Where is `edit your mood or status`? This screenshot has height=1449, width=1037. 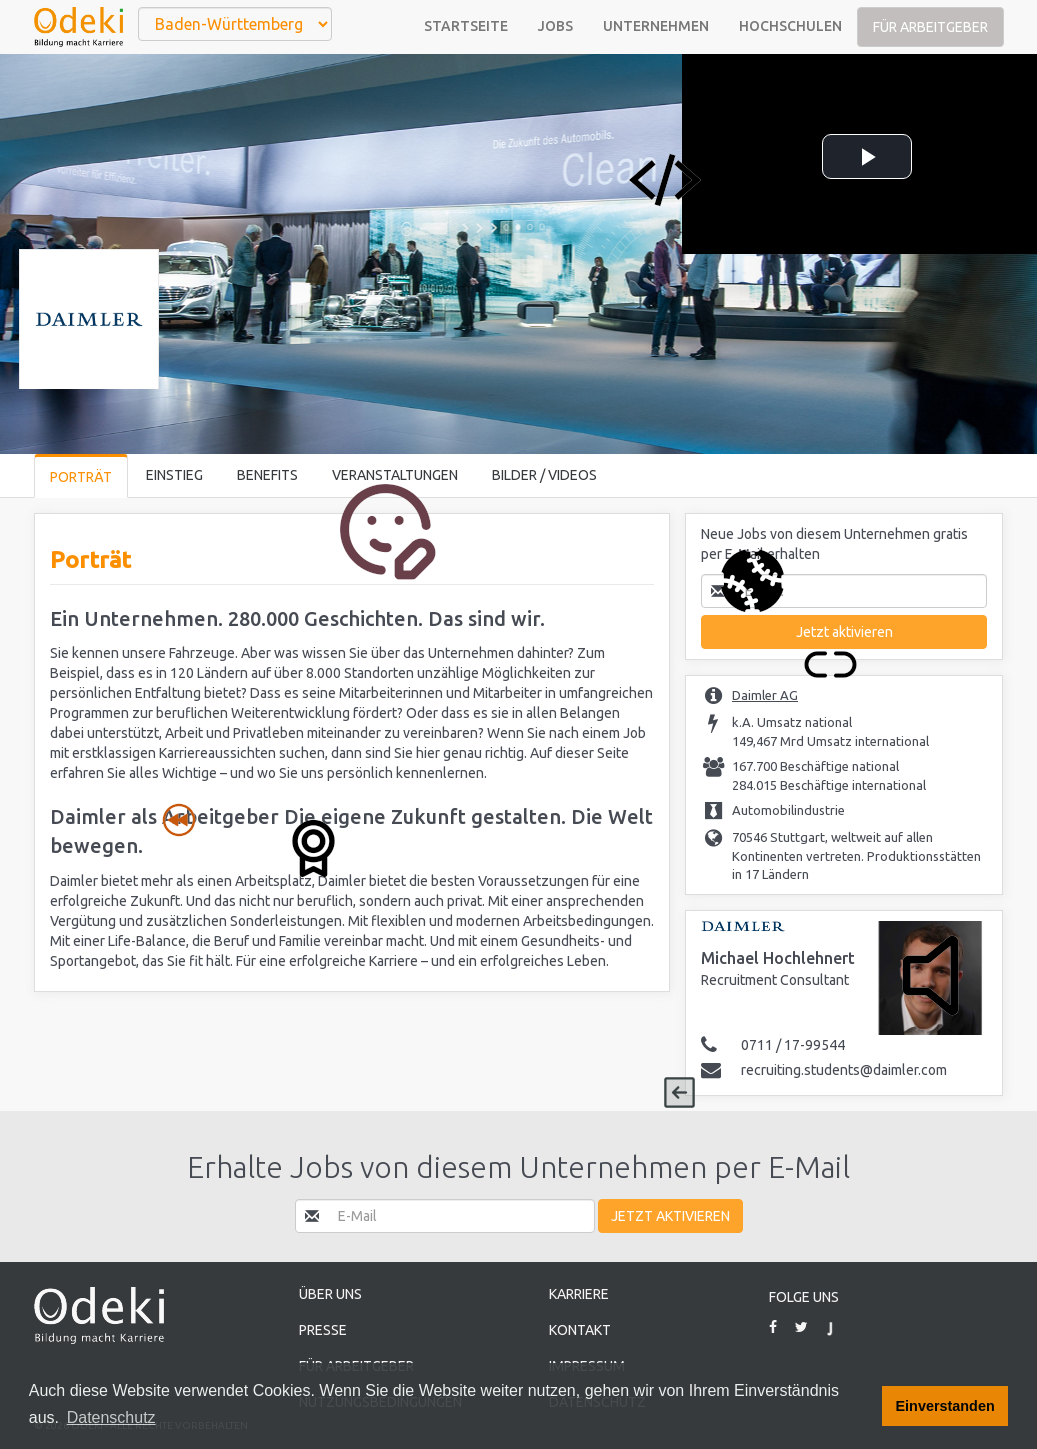
edit your mood or status is located at coordinates (385, 529).